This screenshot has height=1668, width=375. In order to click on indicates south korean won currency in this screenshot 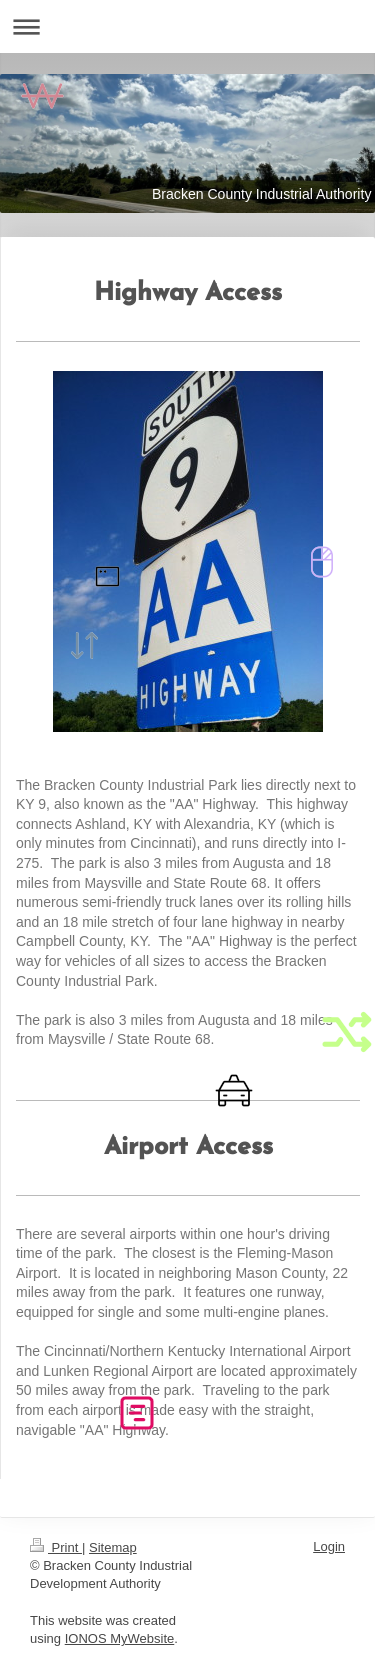, I will do `click(42, 94)`.